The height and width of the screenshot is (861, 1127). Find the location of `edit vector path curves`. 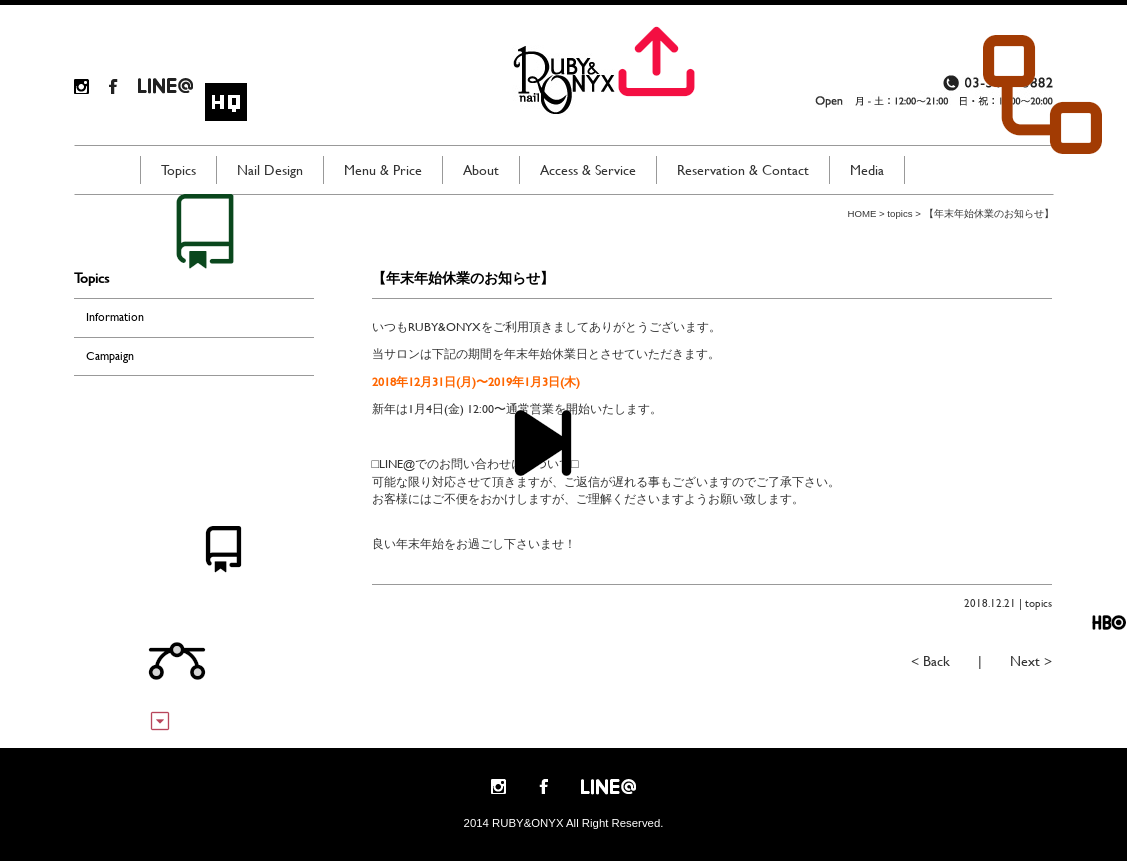

edit vector path curves is located at coordinates (177, 661).